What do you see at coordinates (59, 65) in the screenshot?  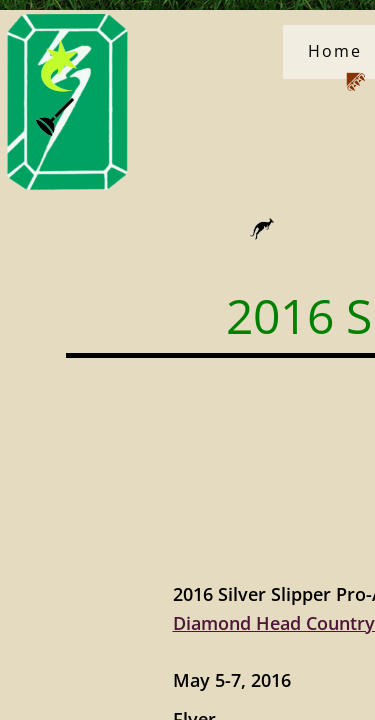 I see `perform a riposte or counter-attack move` at bounding box center [59, 65].